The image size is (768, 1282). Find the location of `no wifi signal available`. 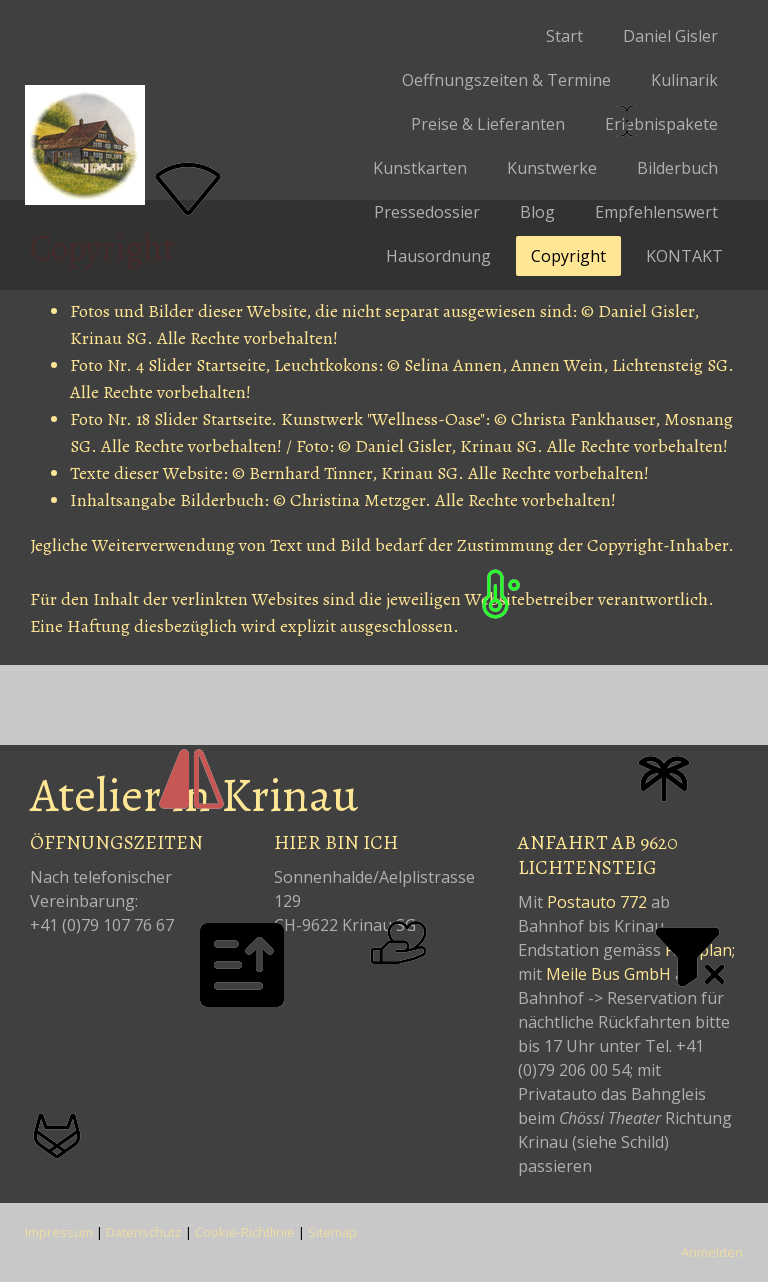

no wifi signal available is located at coordinates (188, 189).